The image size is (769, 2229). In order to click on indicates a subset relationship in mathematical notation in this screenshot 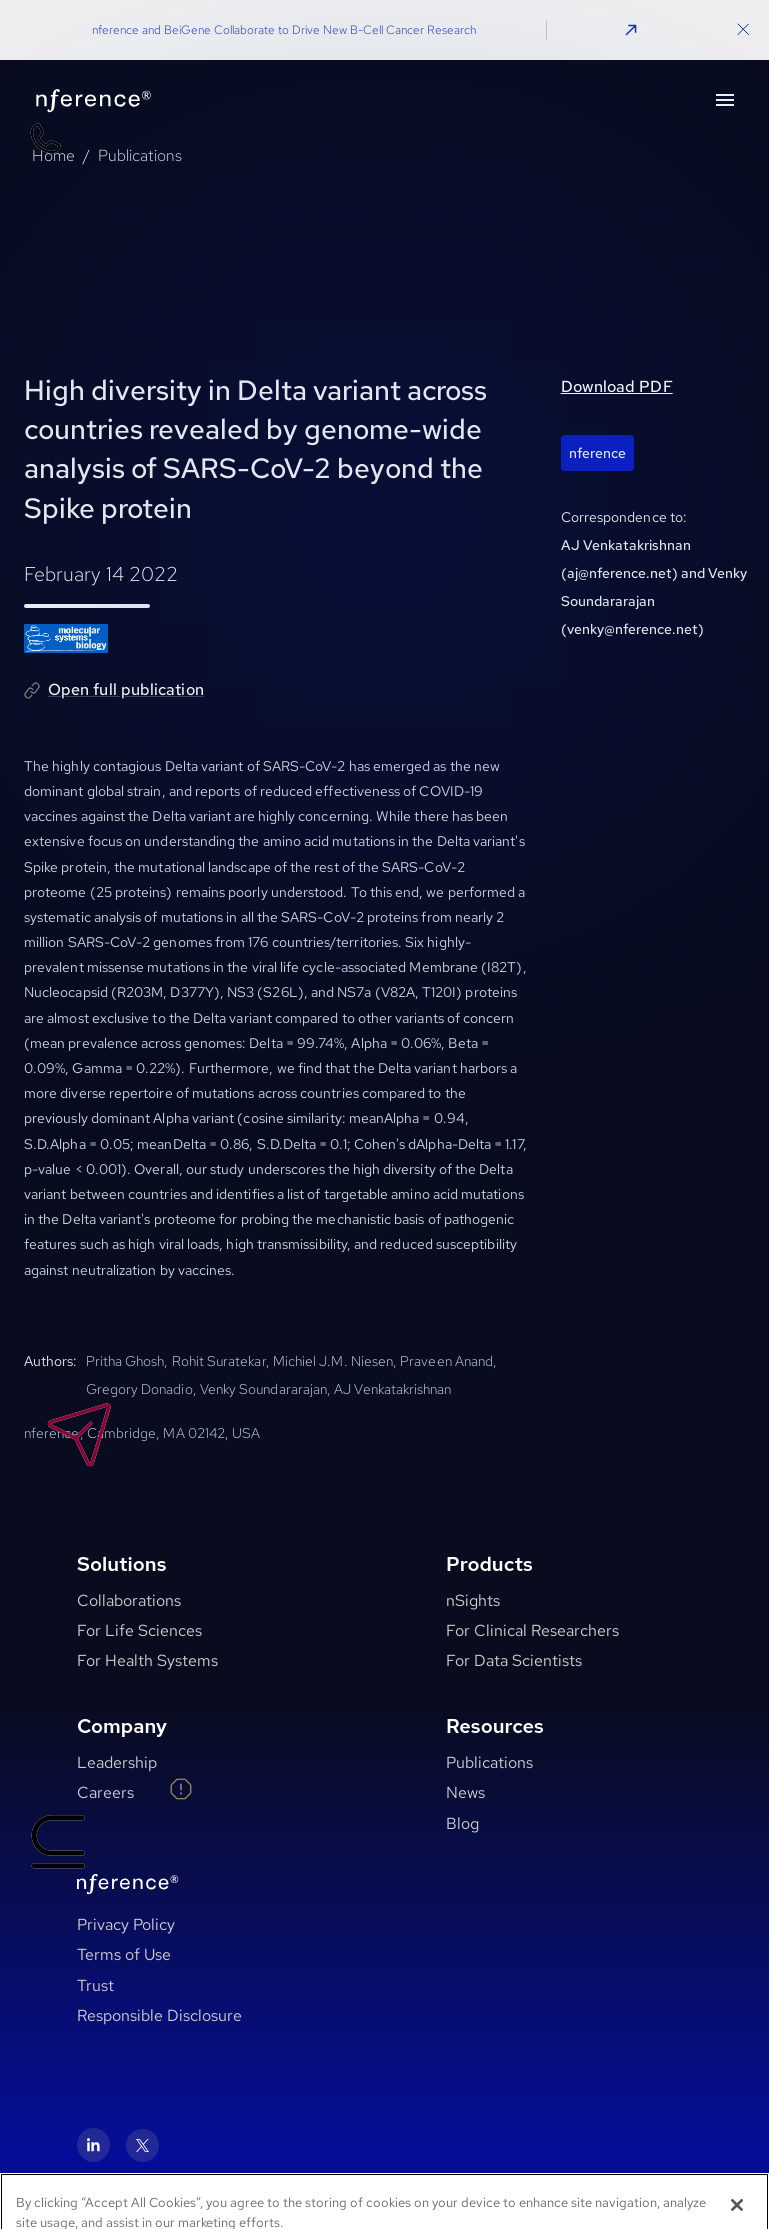, I will do `click(59, 1840)`.